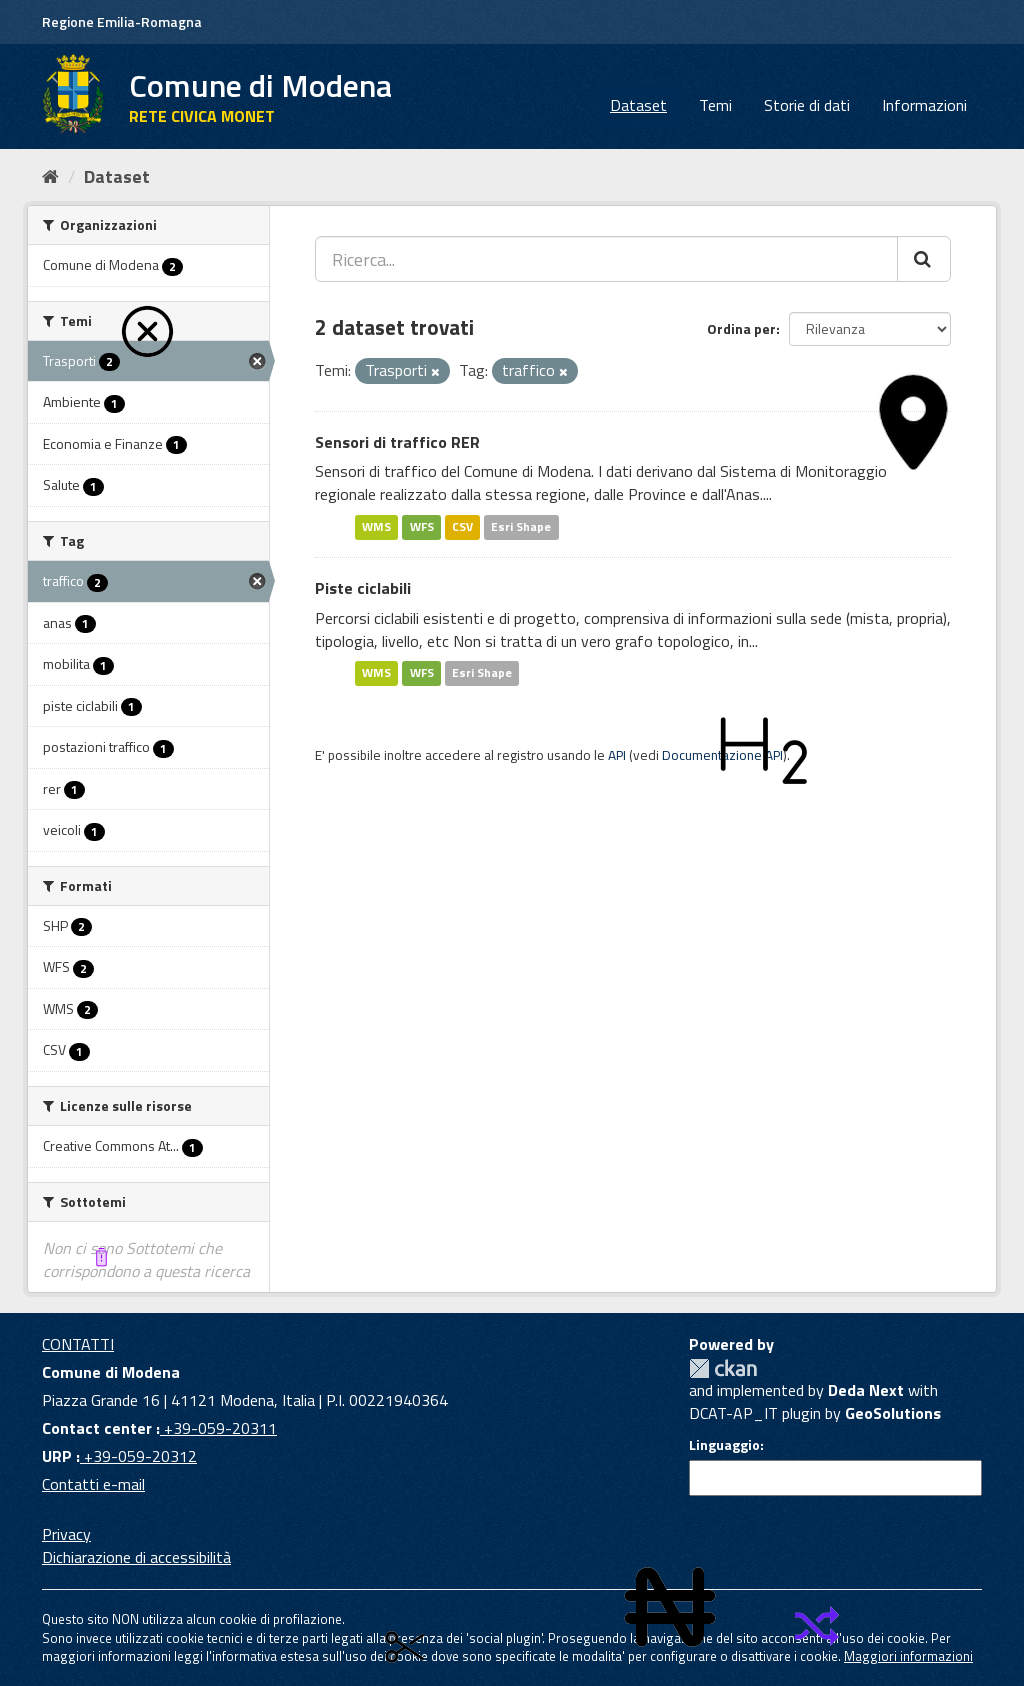 The height and width of the screenshot is (1686, 1024). I want to click on view current location on map, so click(913, 423).